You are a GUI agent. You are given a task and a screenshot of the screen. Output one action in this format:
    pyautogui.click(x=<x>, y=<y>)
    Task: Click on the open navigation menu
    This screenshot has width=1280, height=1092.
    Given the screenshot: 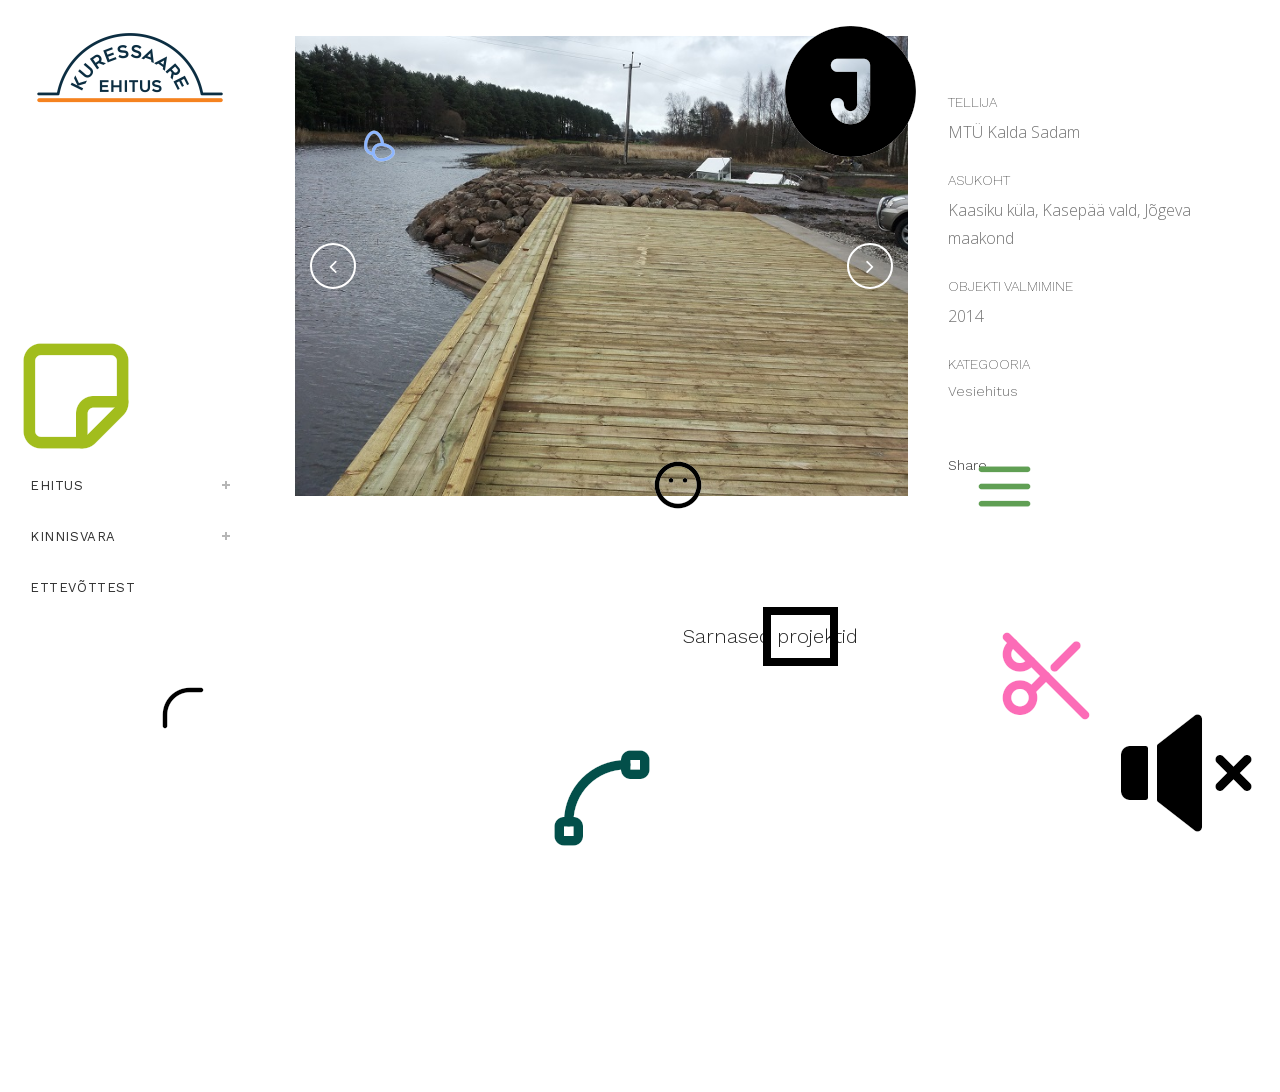 What is the action you would take?
    pyautogui.click(x=1004, y=486)
    